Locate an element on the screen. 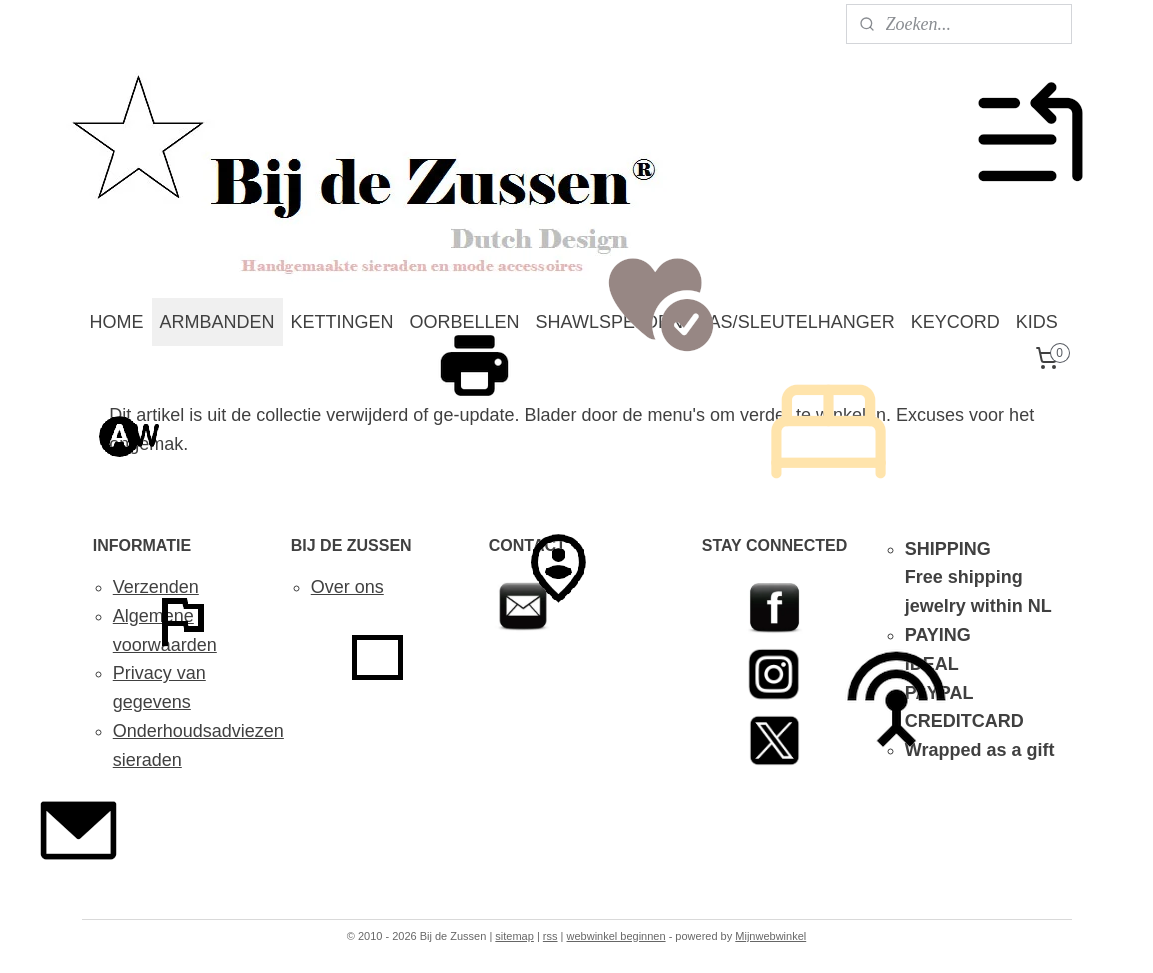 The width and height of the screenshot is (1153, 973). item added to favorites successfully is located at coordinates (661, 299).